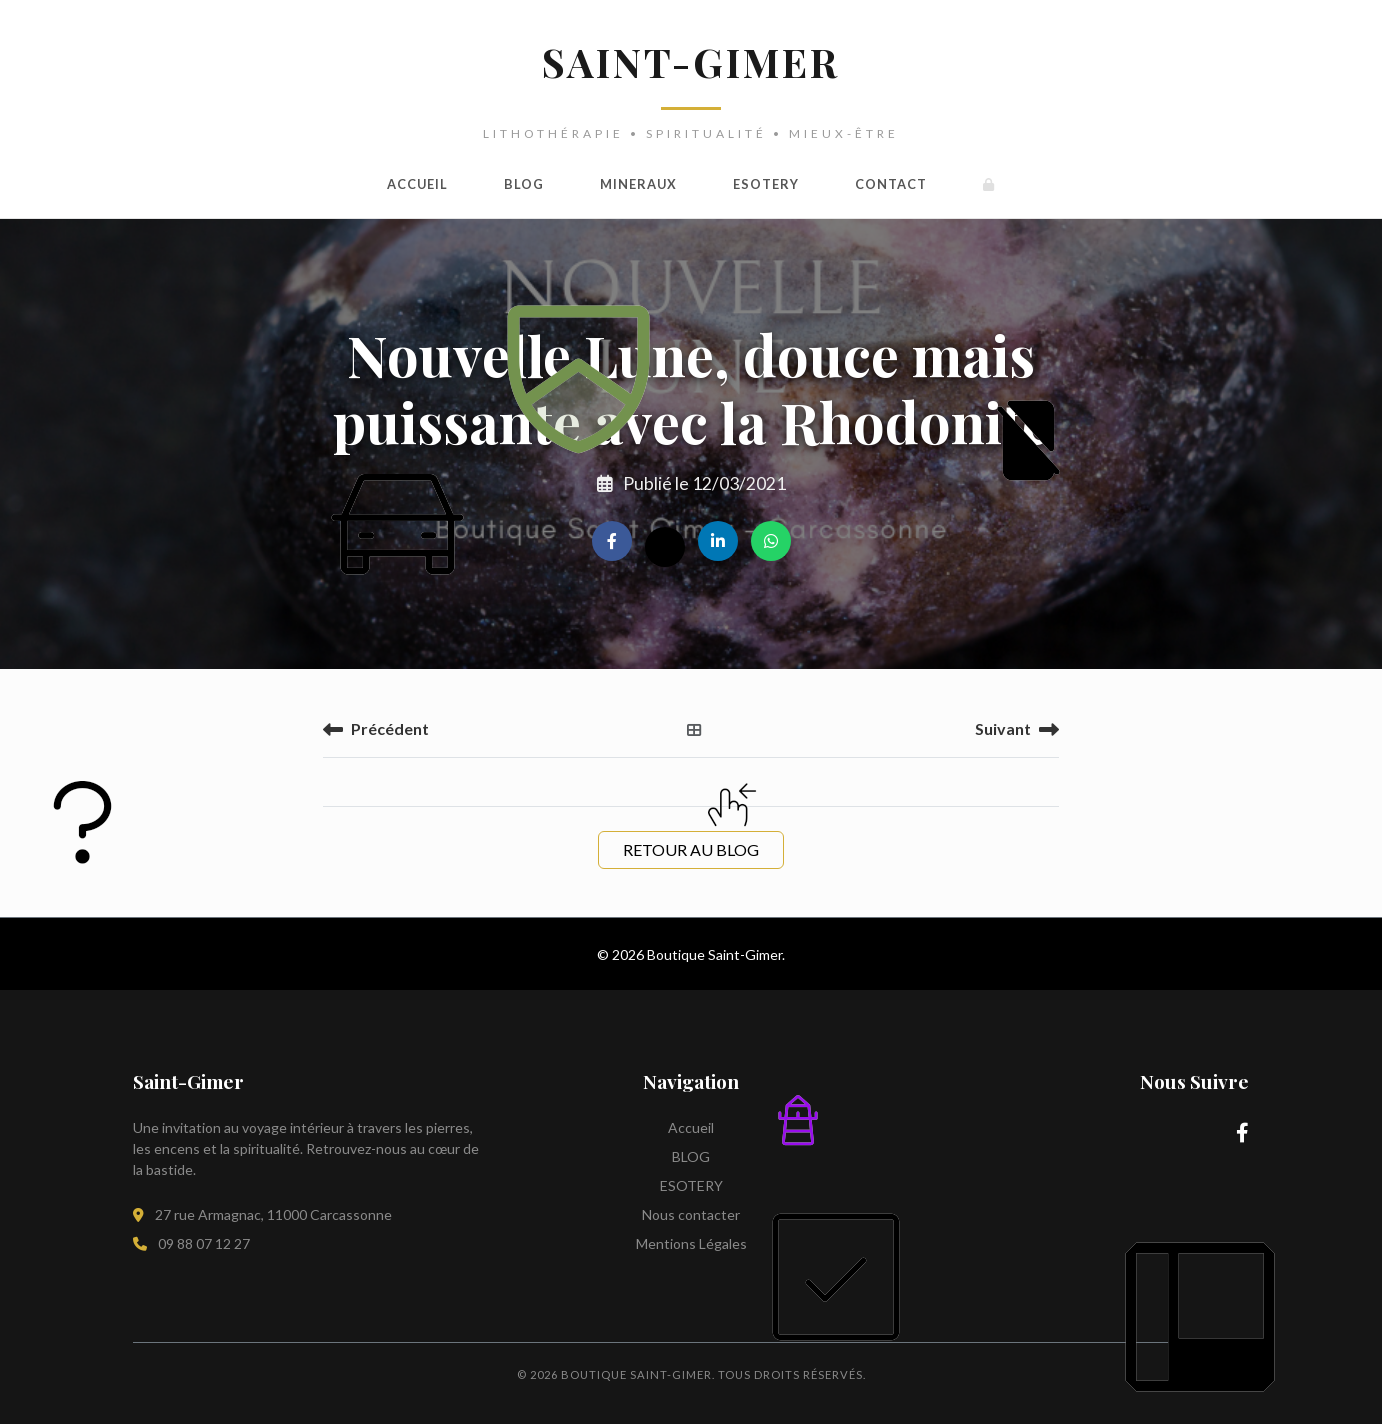 Image resolution: width=1382 pixels, height=1424 pixels. What do you see at coordinates (798, 1122) in the screenshot?
I see `access website accessibility or SEO audit tools` at bounding box center [798, 1122].